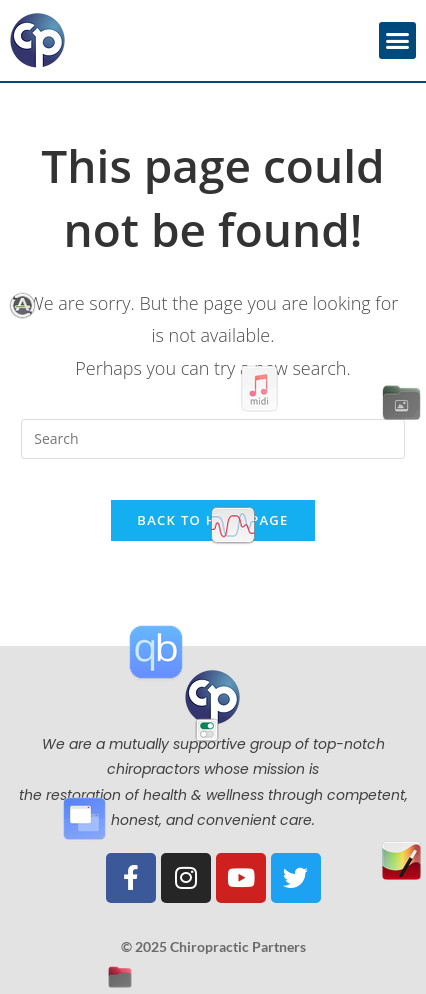  Describe the element at coordinates (120, 977) in the screenshot. I see `drop files here to move them into this folder` at that location.